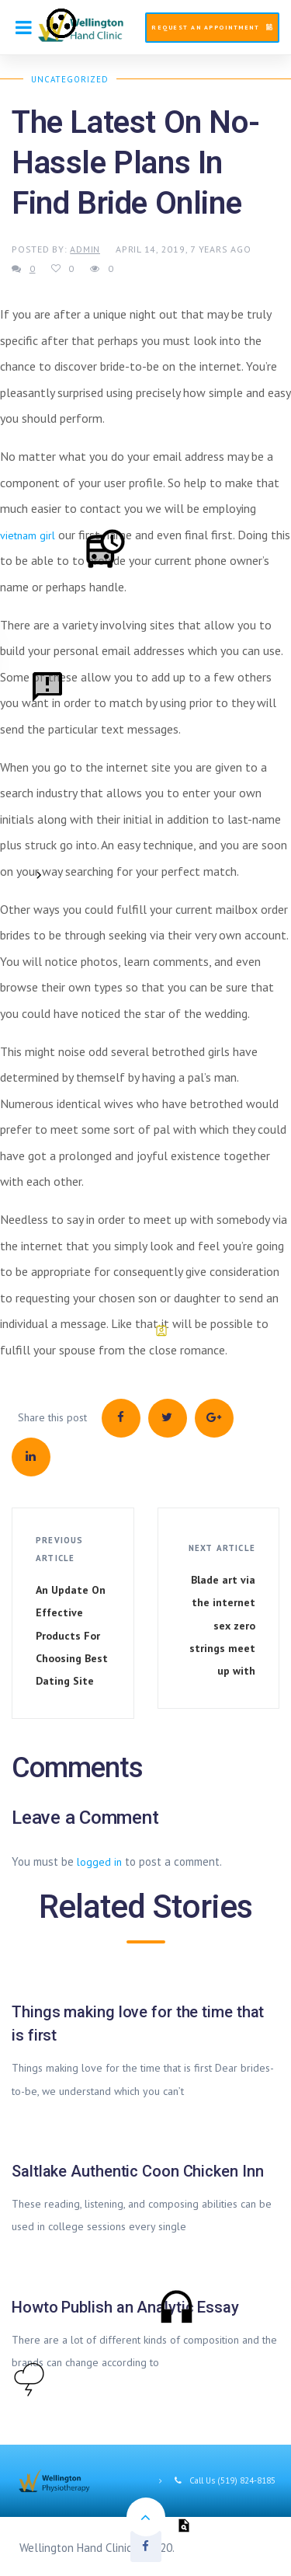 This screenshot has width=291, height=2576. Describe the element at coordinates (47, 687) in the screenshot. I see `view important announcements or alerts` at that location.